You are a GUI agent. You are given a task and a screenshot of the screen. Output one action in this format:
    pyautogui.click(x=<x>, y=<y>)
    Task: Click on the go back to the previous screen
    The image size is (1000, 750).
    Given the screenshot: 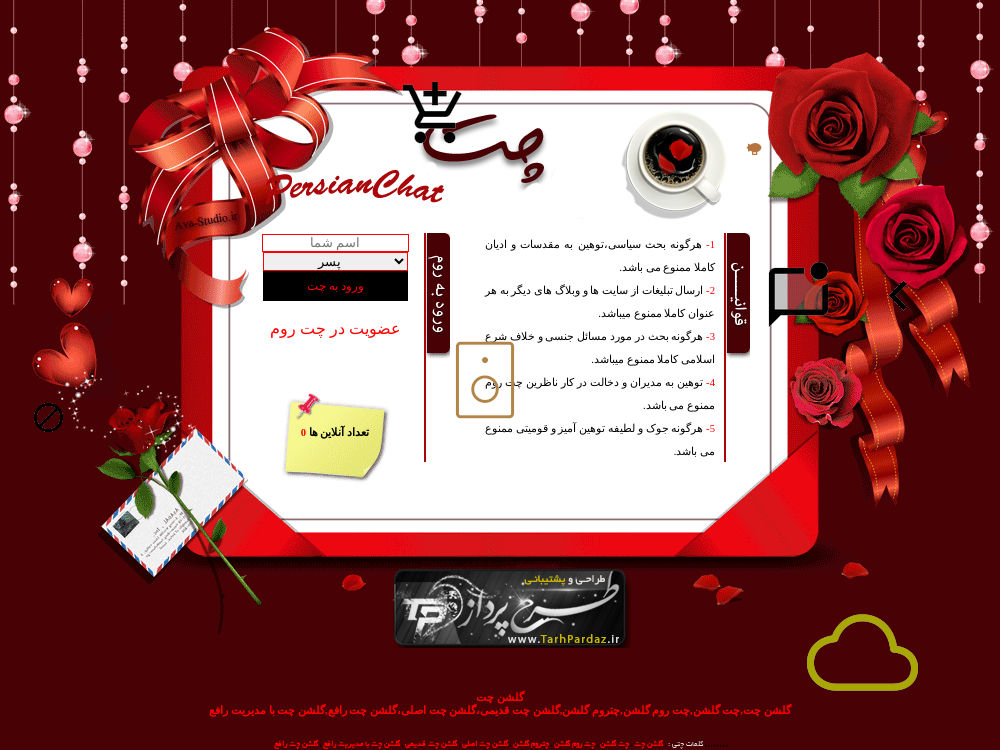 What is the action you would take?
    pyautogui.click(x=898, y=295)
    